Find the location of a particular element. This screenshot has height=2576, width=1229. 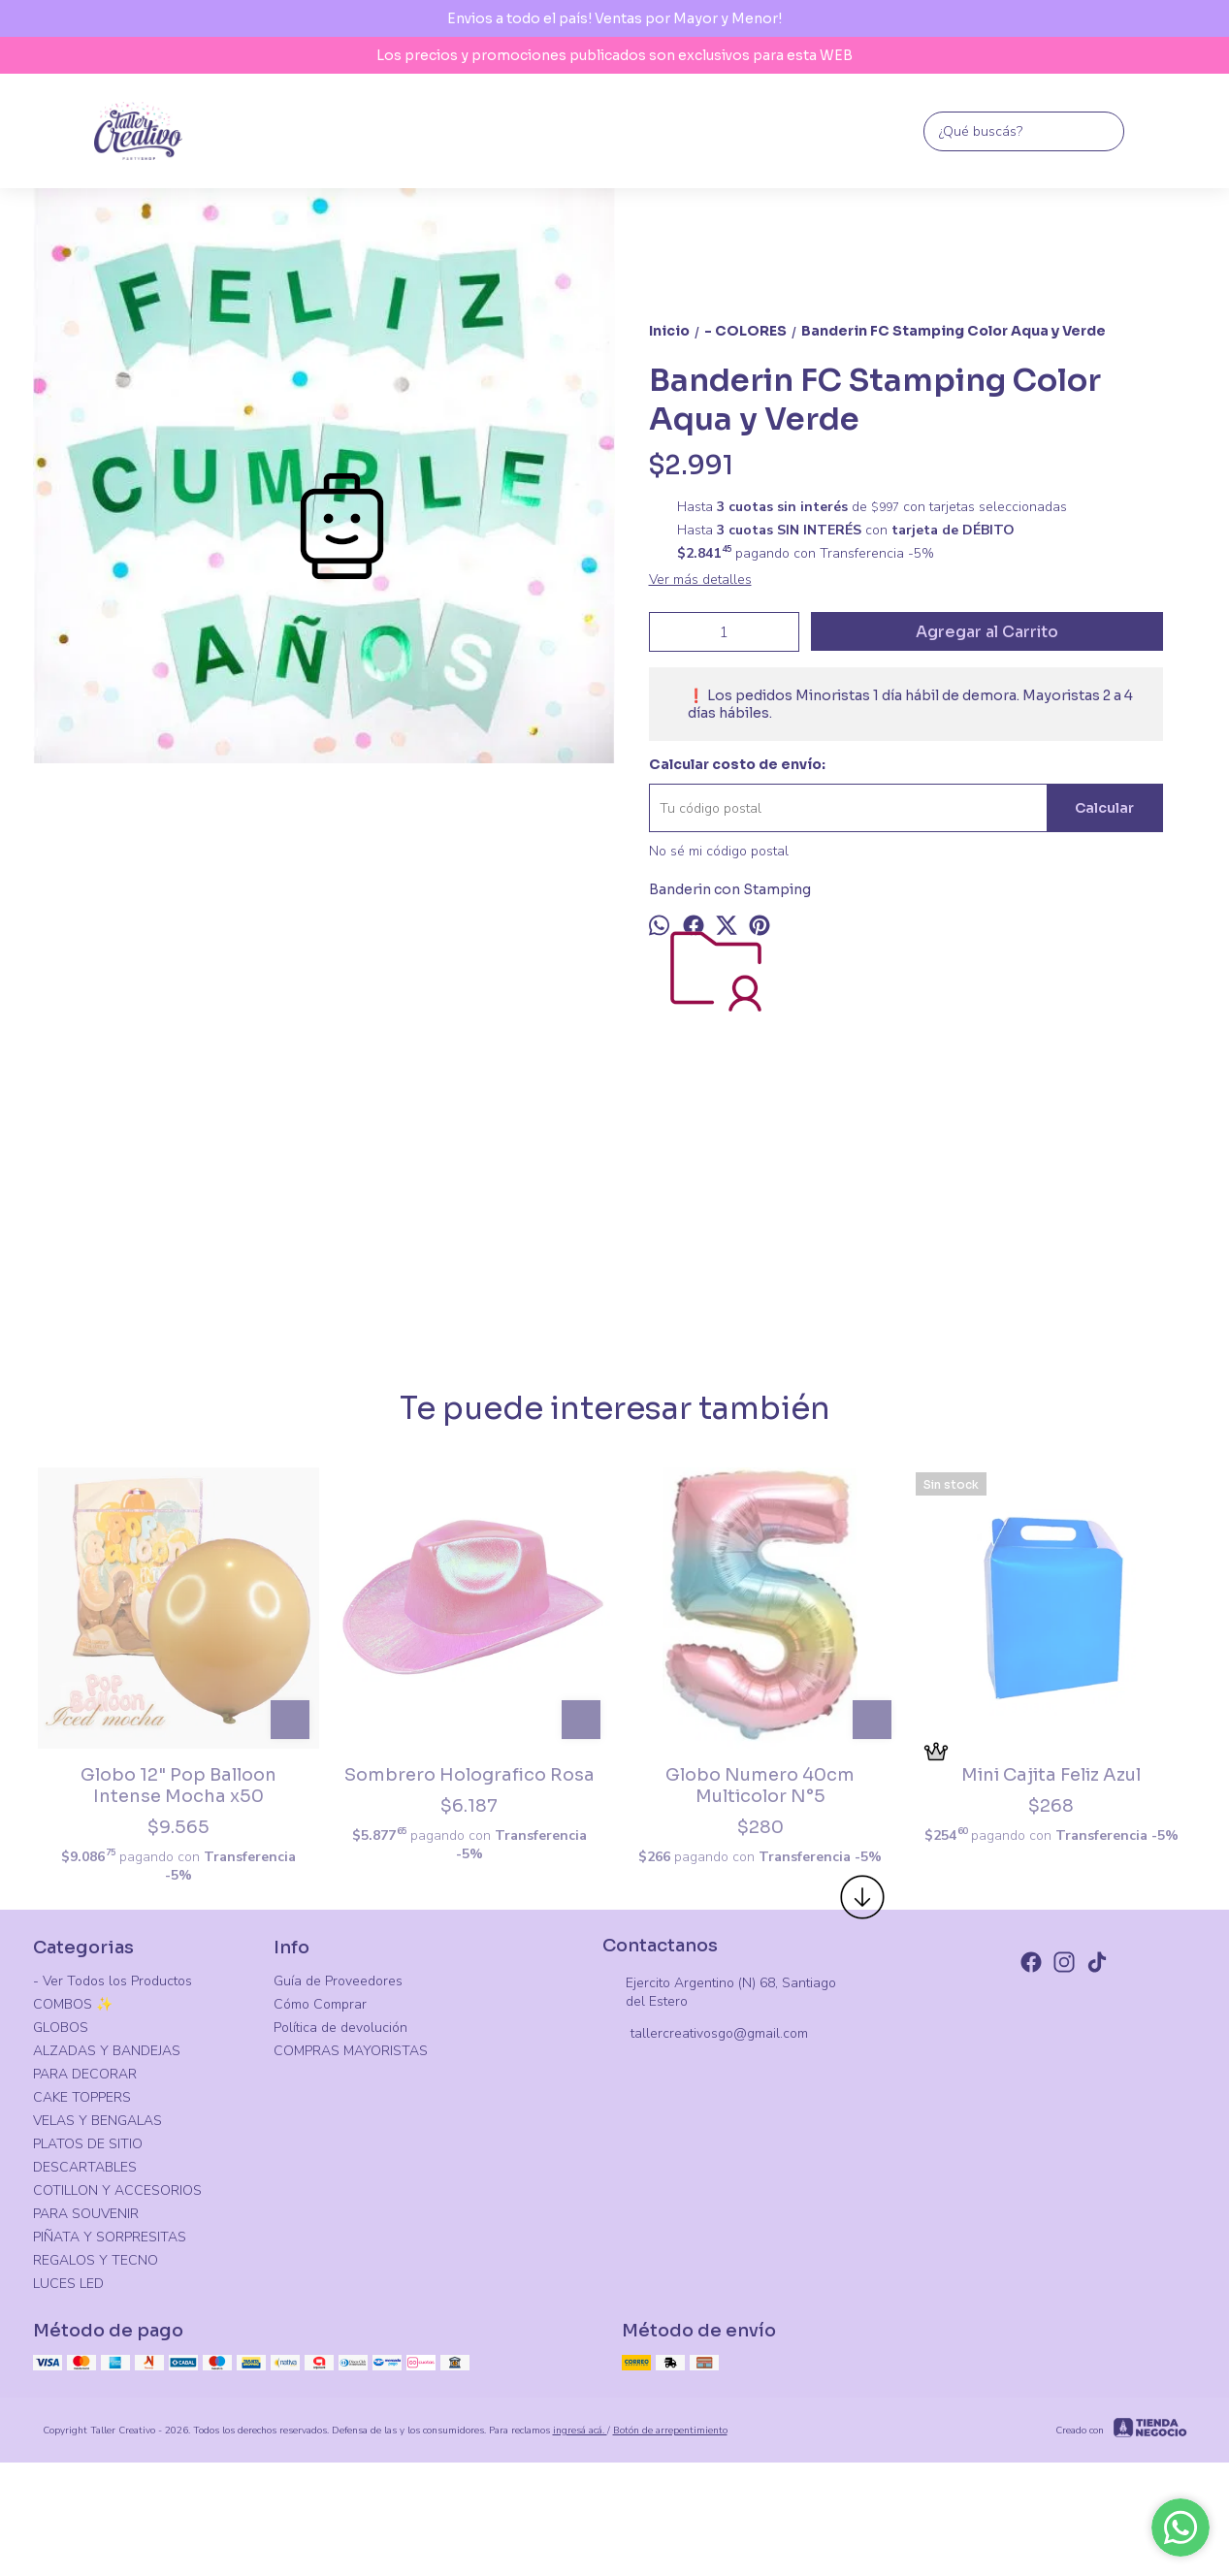

access user-specific files or documents is located at coordinates (716, 966).